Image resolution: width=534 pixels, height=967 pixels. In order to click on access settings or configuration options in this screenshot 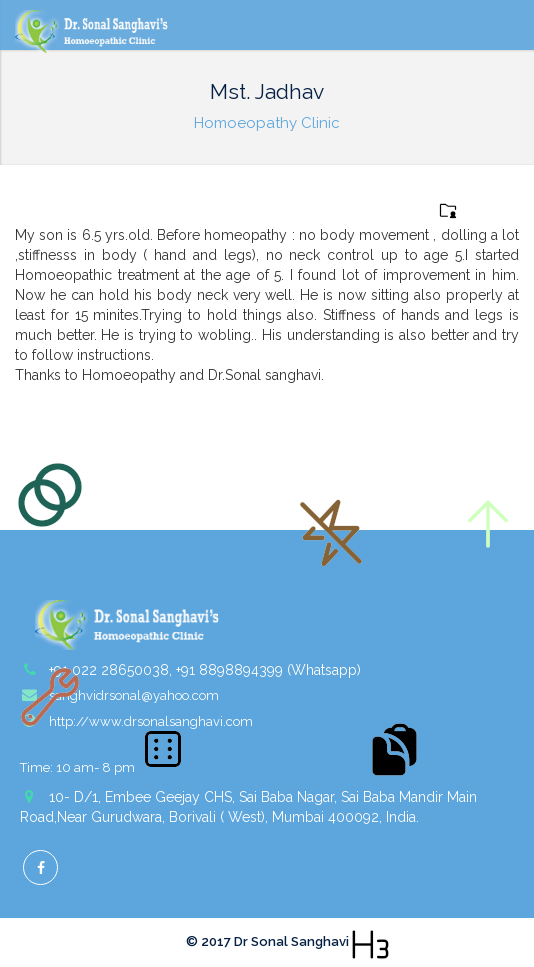, I will do `click(50, 697)`.